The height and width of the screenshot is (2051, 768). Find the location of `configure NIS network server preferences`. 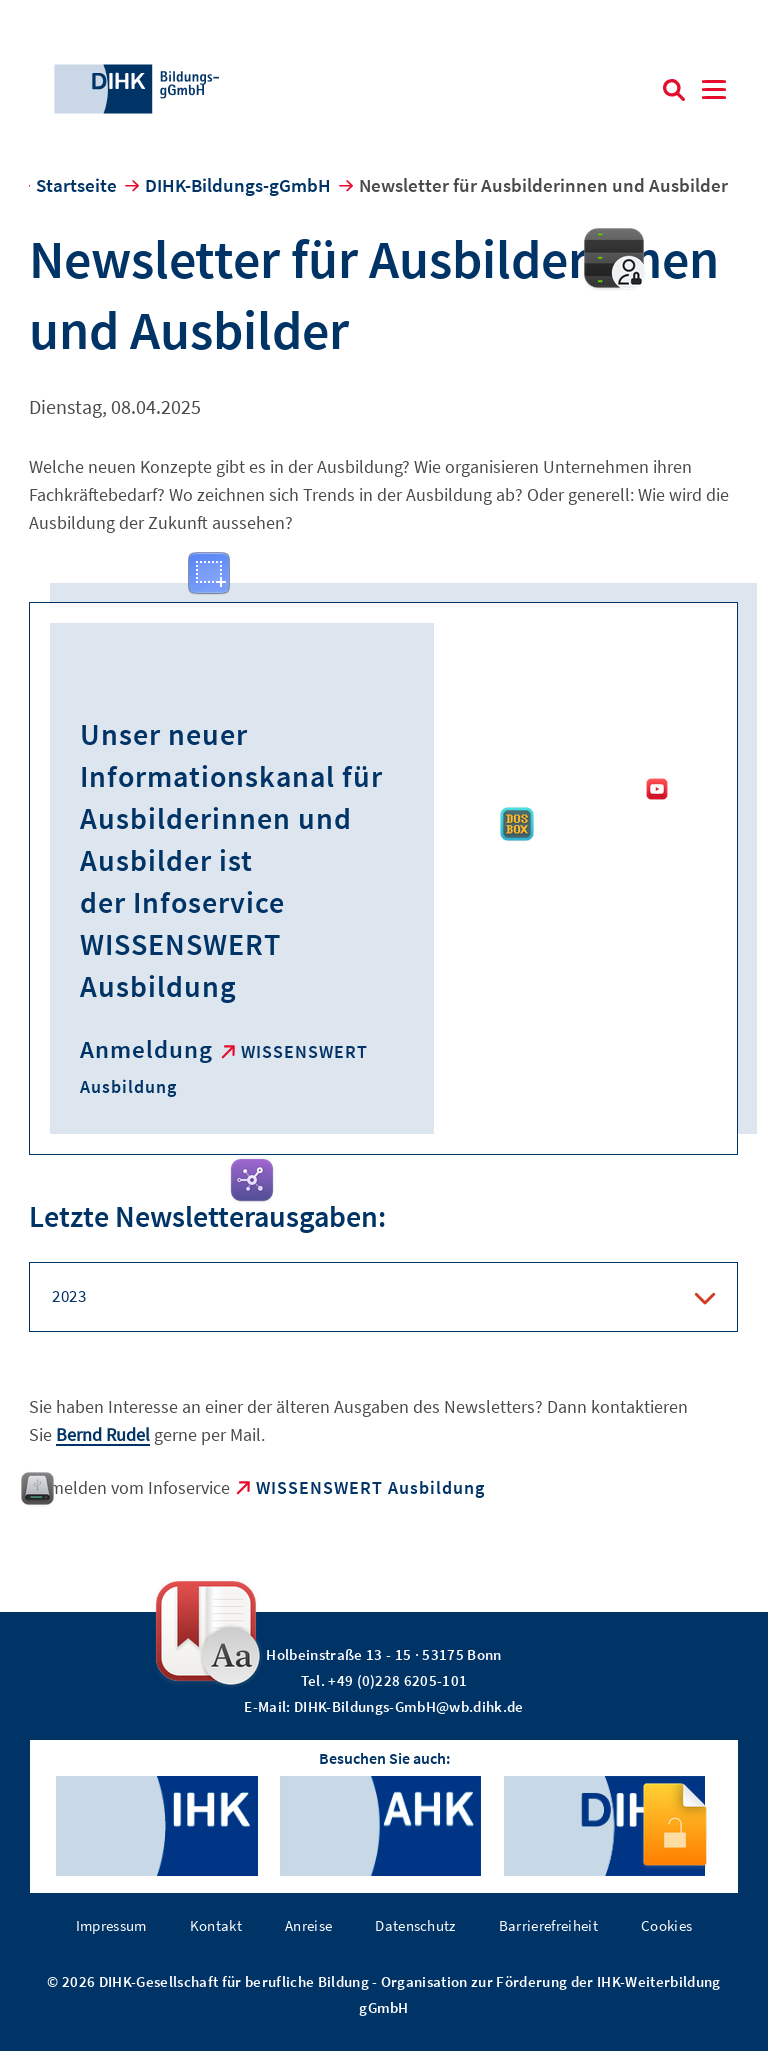

configure NIS network server preferences is located at coordinates (614, 258).